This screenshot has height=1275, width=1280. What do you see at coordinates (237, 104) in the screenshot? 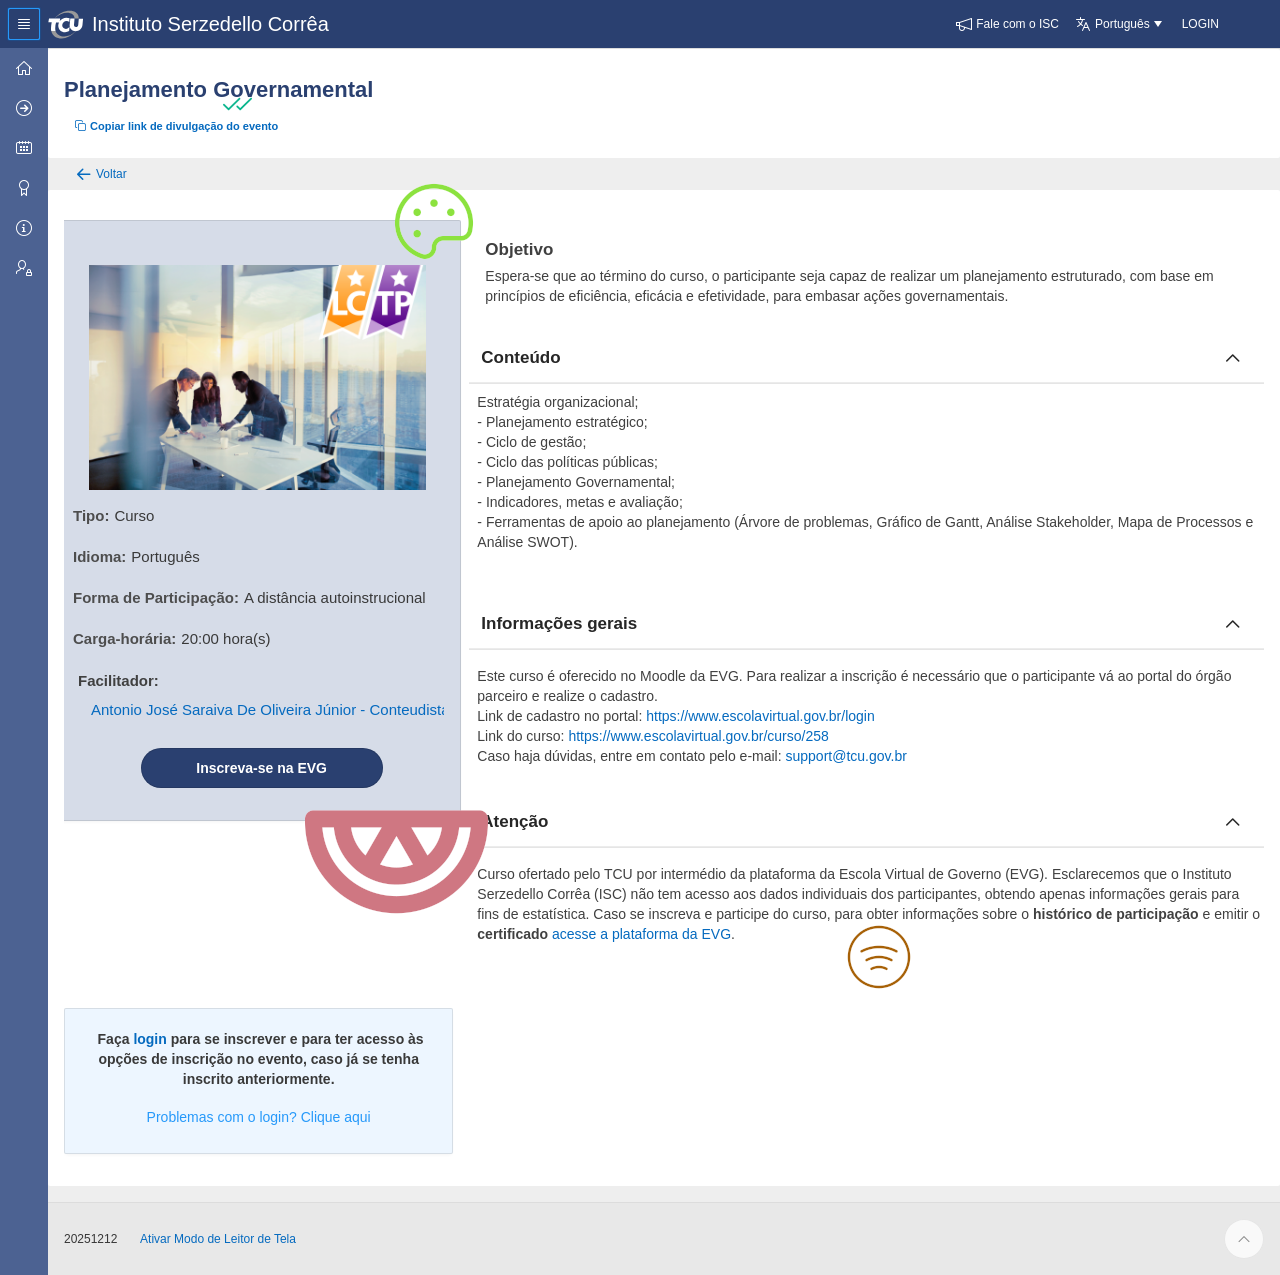
I see `indicates multiple items completed or verified` at bounding box center [237, 104].